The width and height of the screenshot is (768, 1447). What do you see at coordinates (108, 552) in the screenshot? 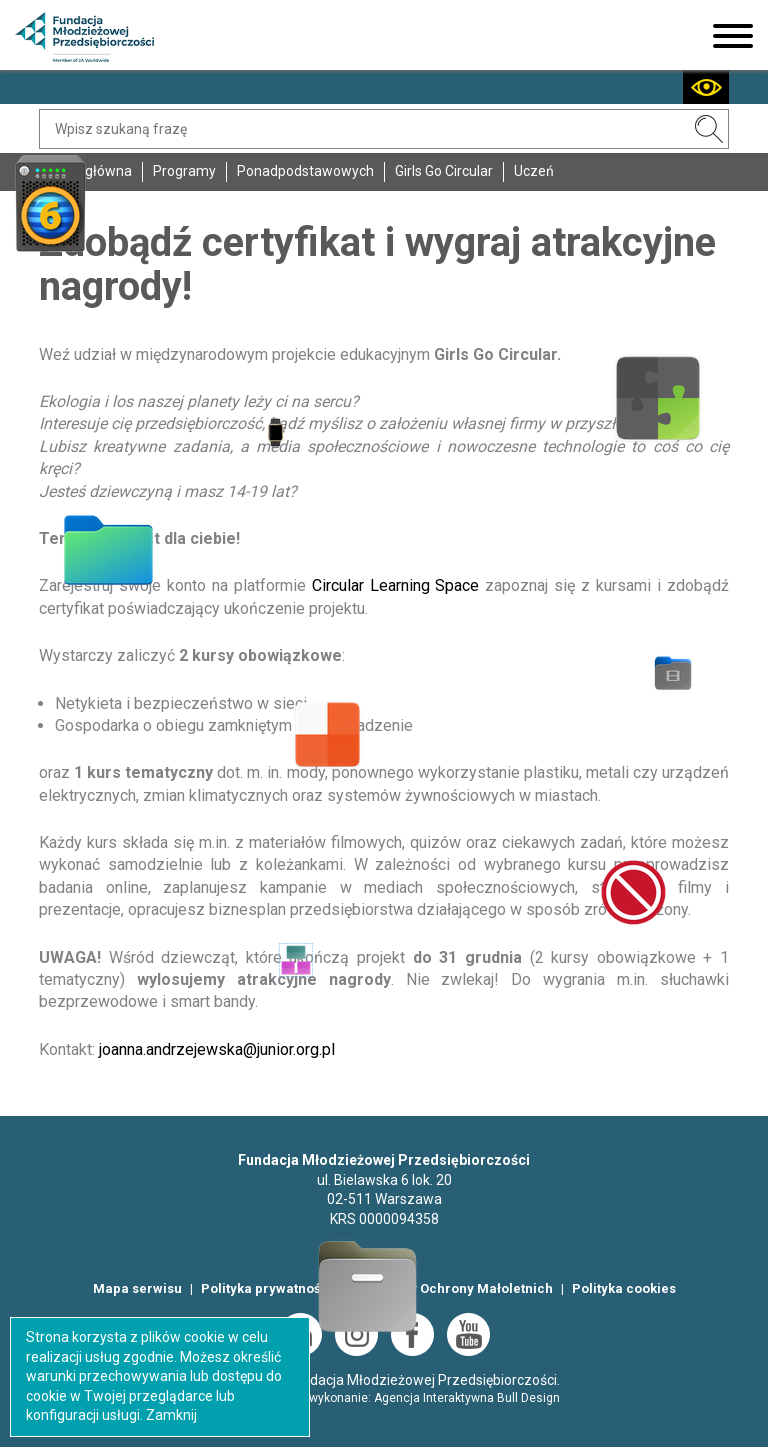
I see `open the color gradient settings folder` at bounding box center [108, 552].